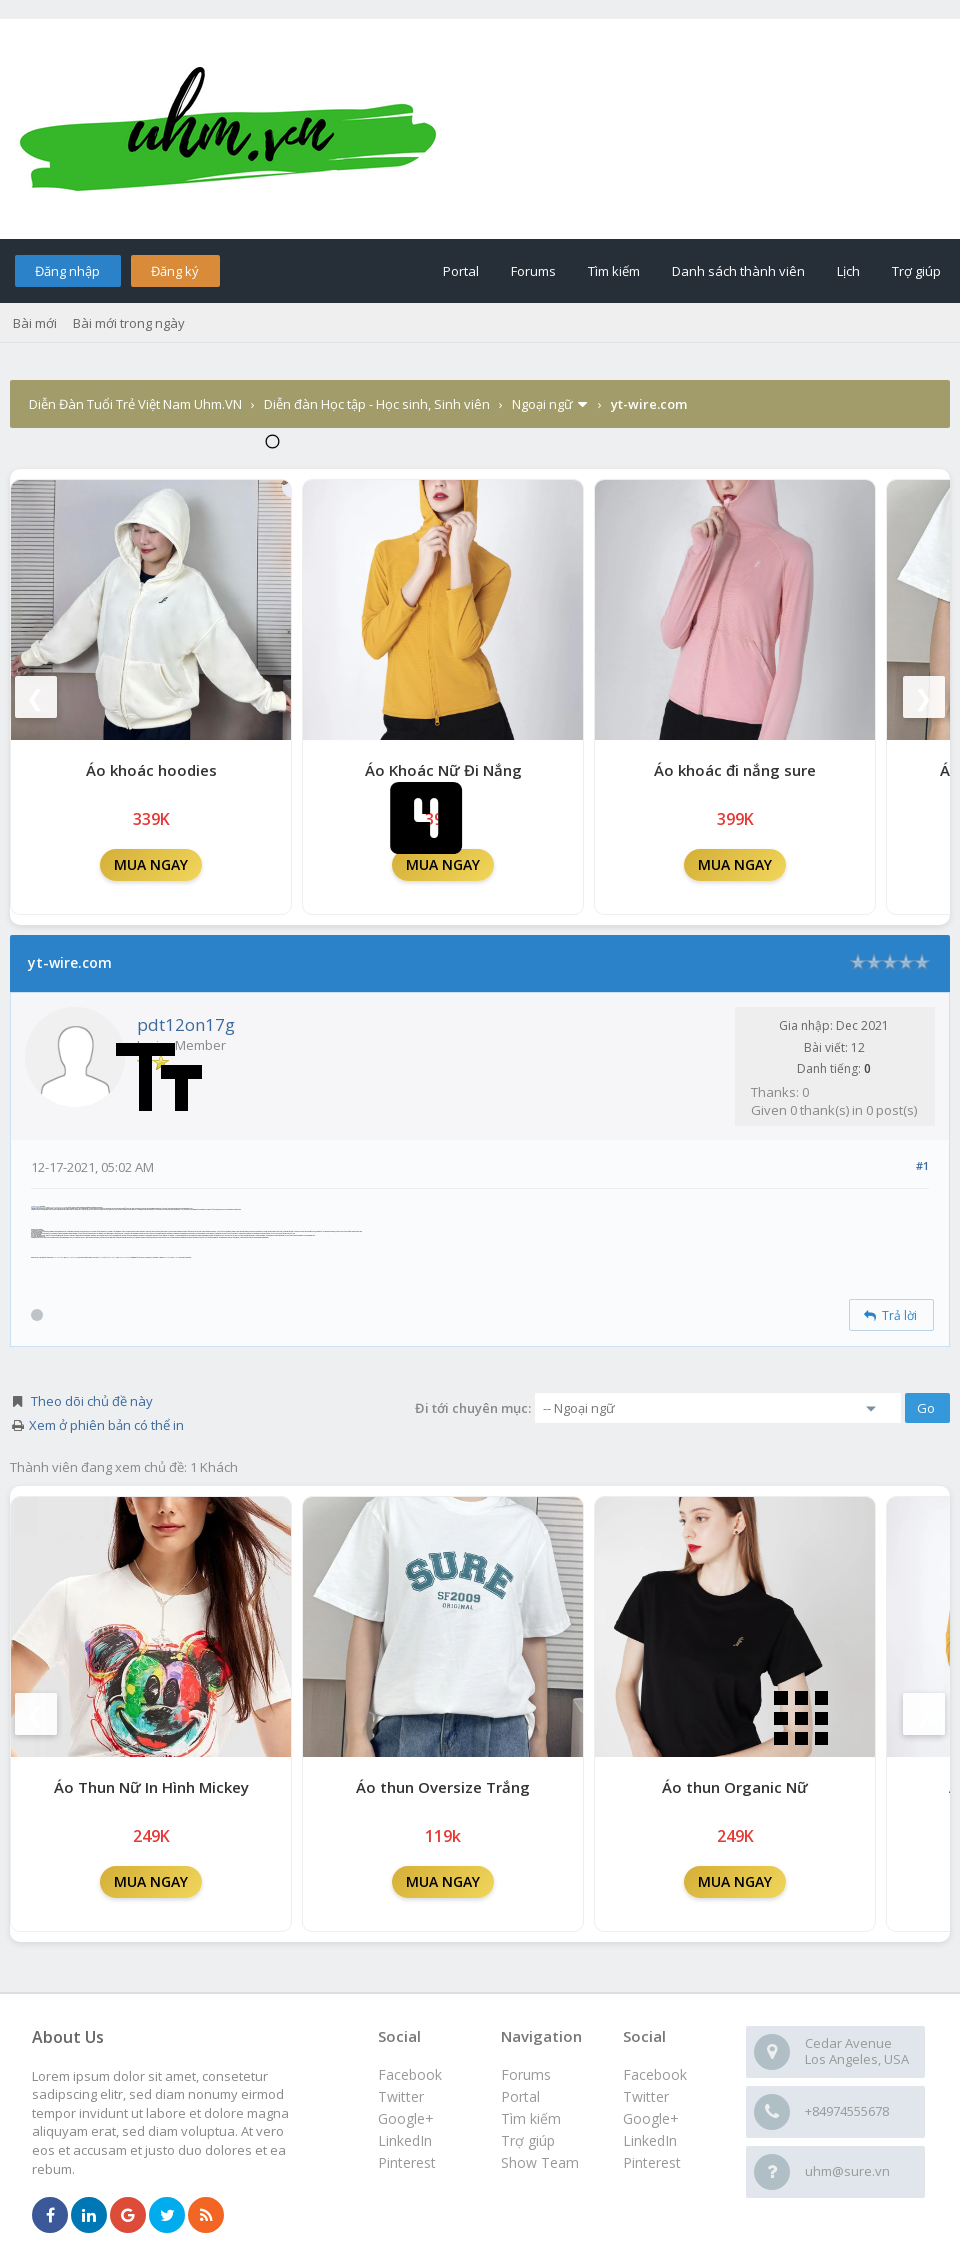 The height and width of the screenshot is (2244, 960). What do you see at coordinates (801, 1718) in the screenshot?
I see `open the app drawer or launcher` at bounding box center [801, 1718].